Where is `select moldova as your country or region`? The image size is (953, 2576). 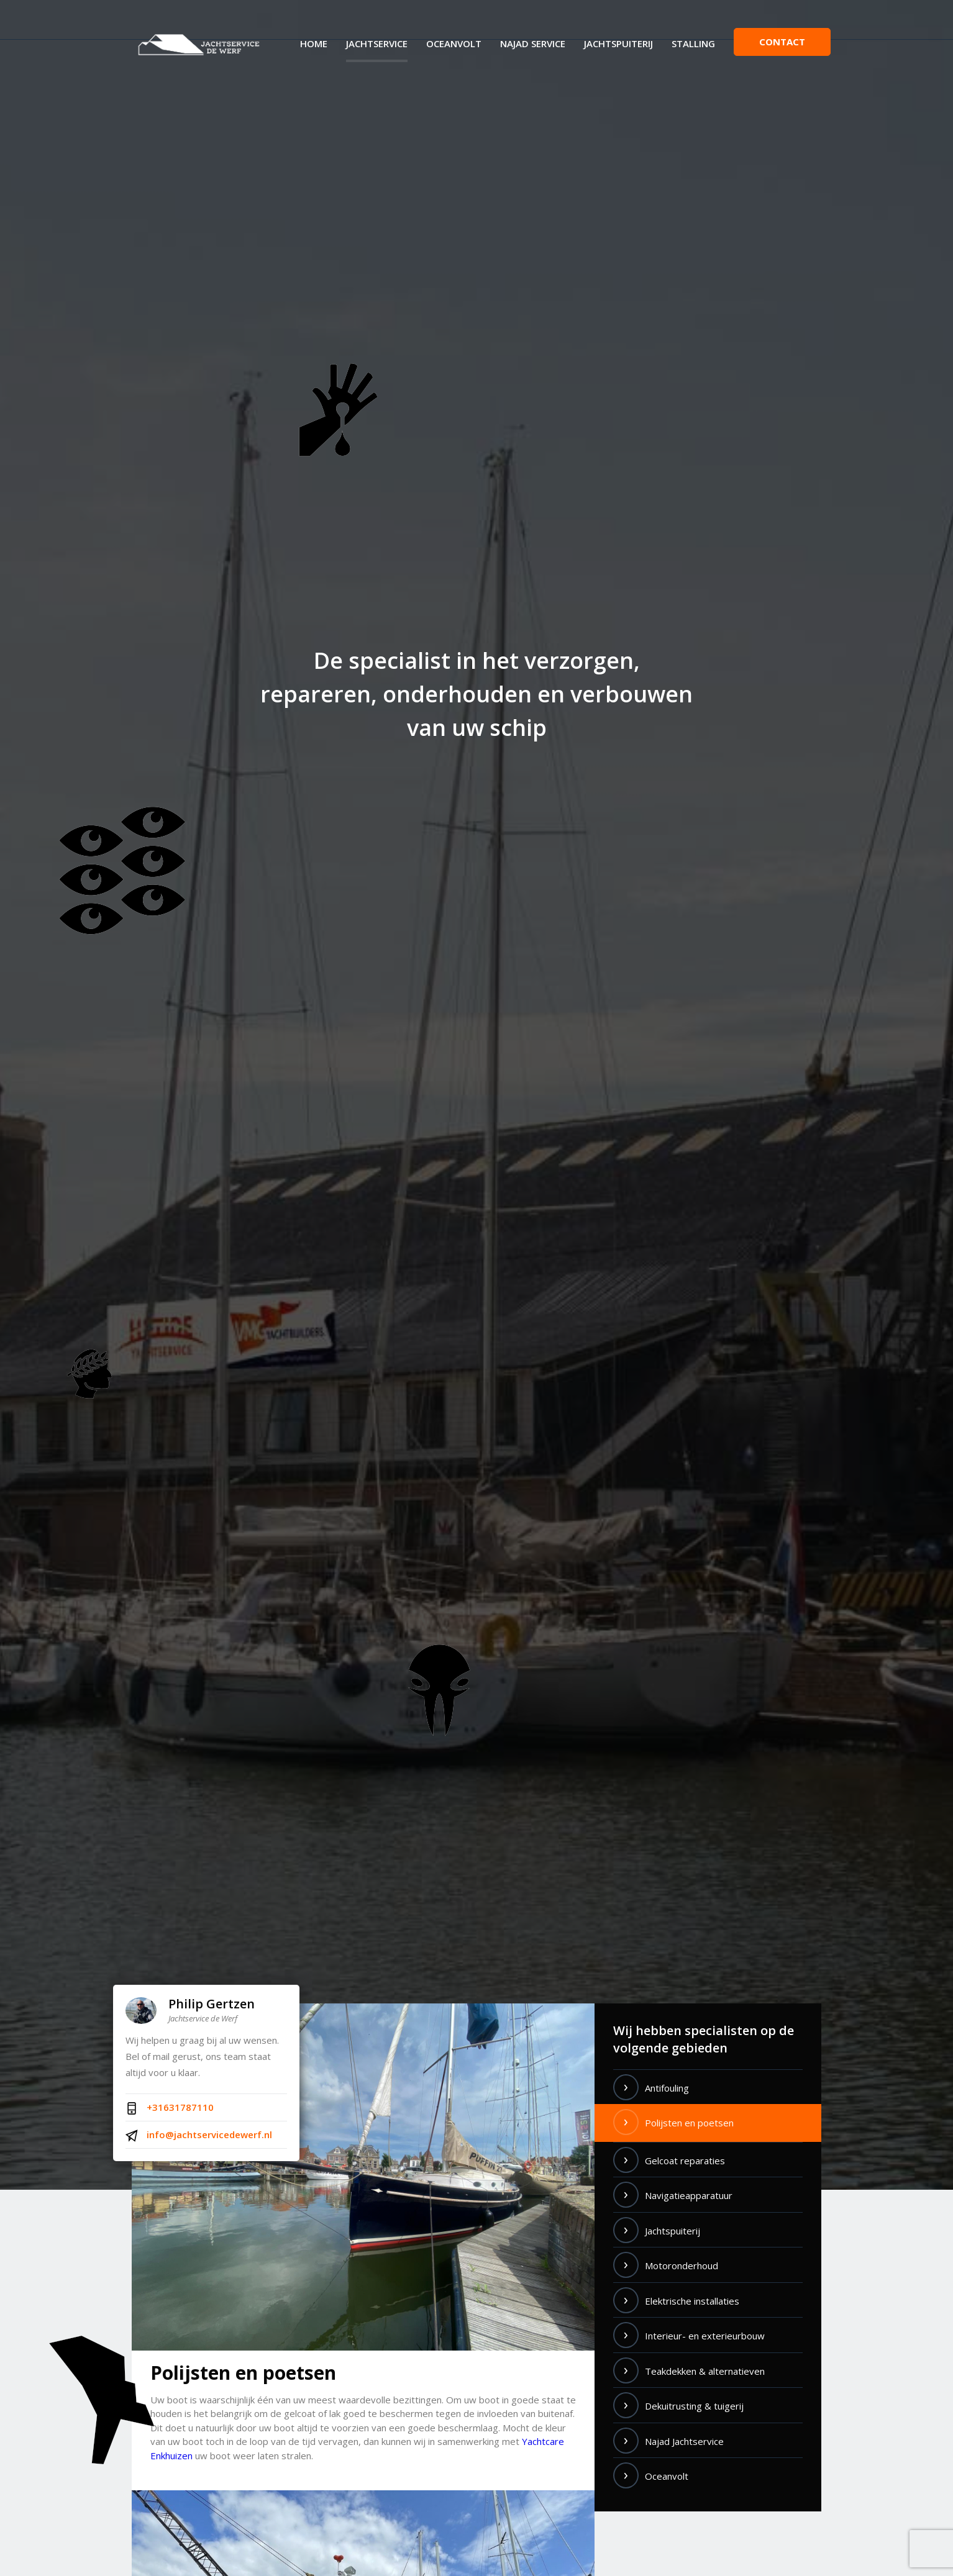 select moldova as your country or region is located at coordinates (101, 2400).